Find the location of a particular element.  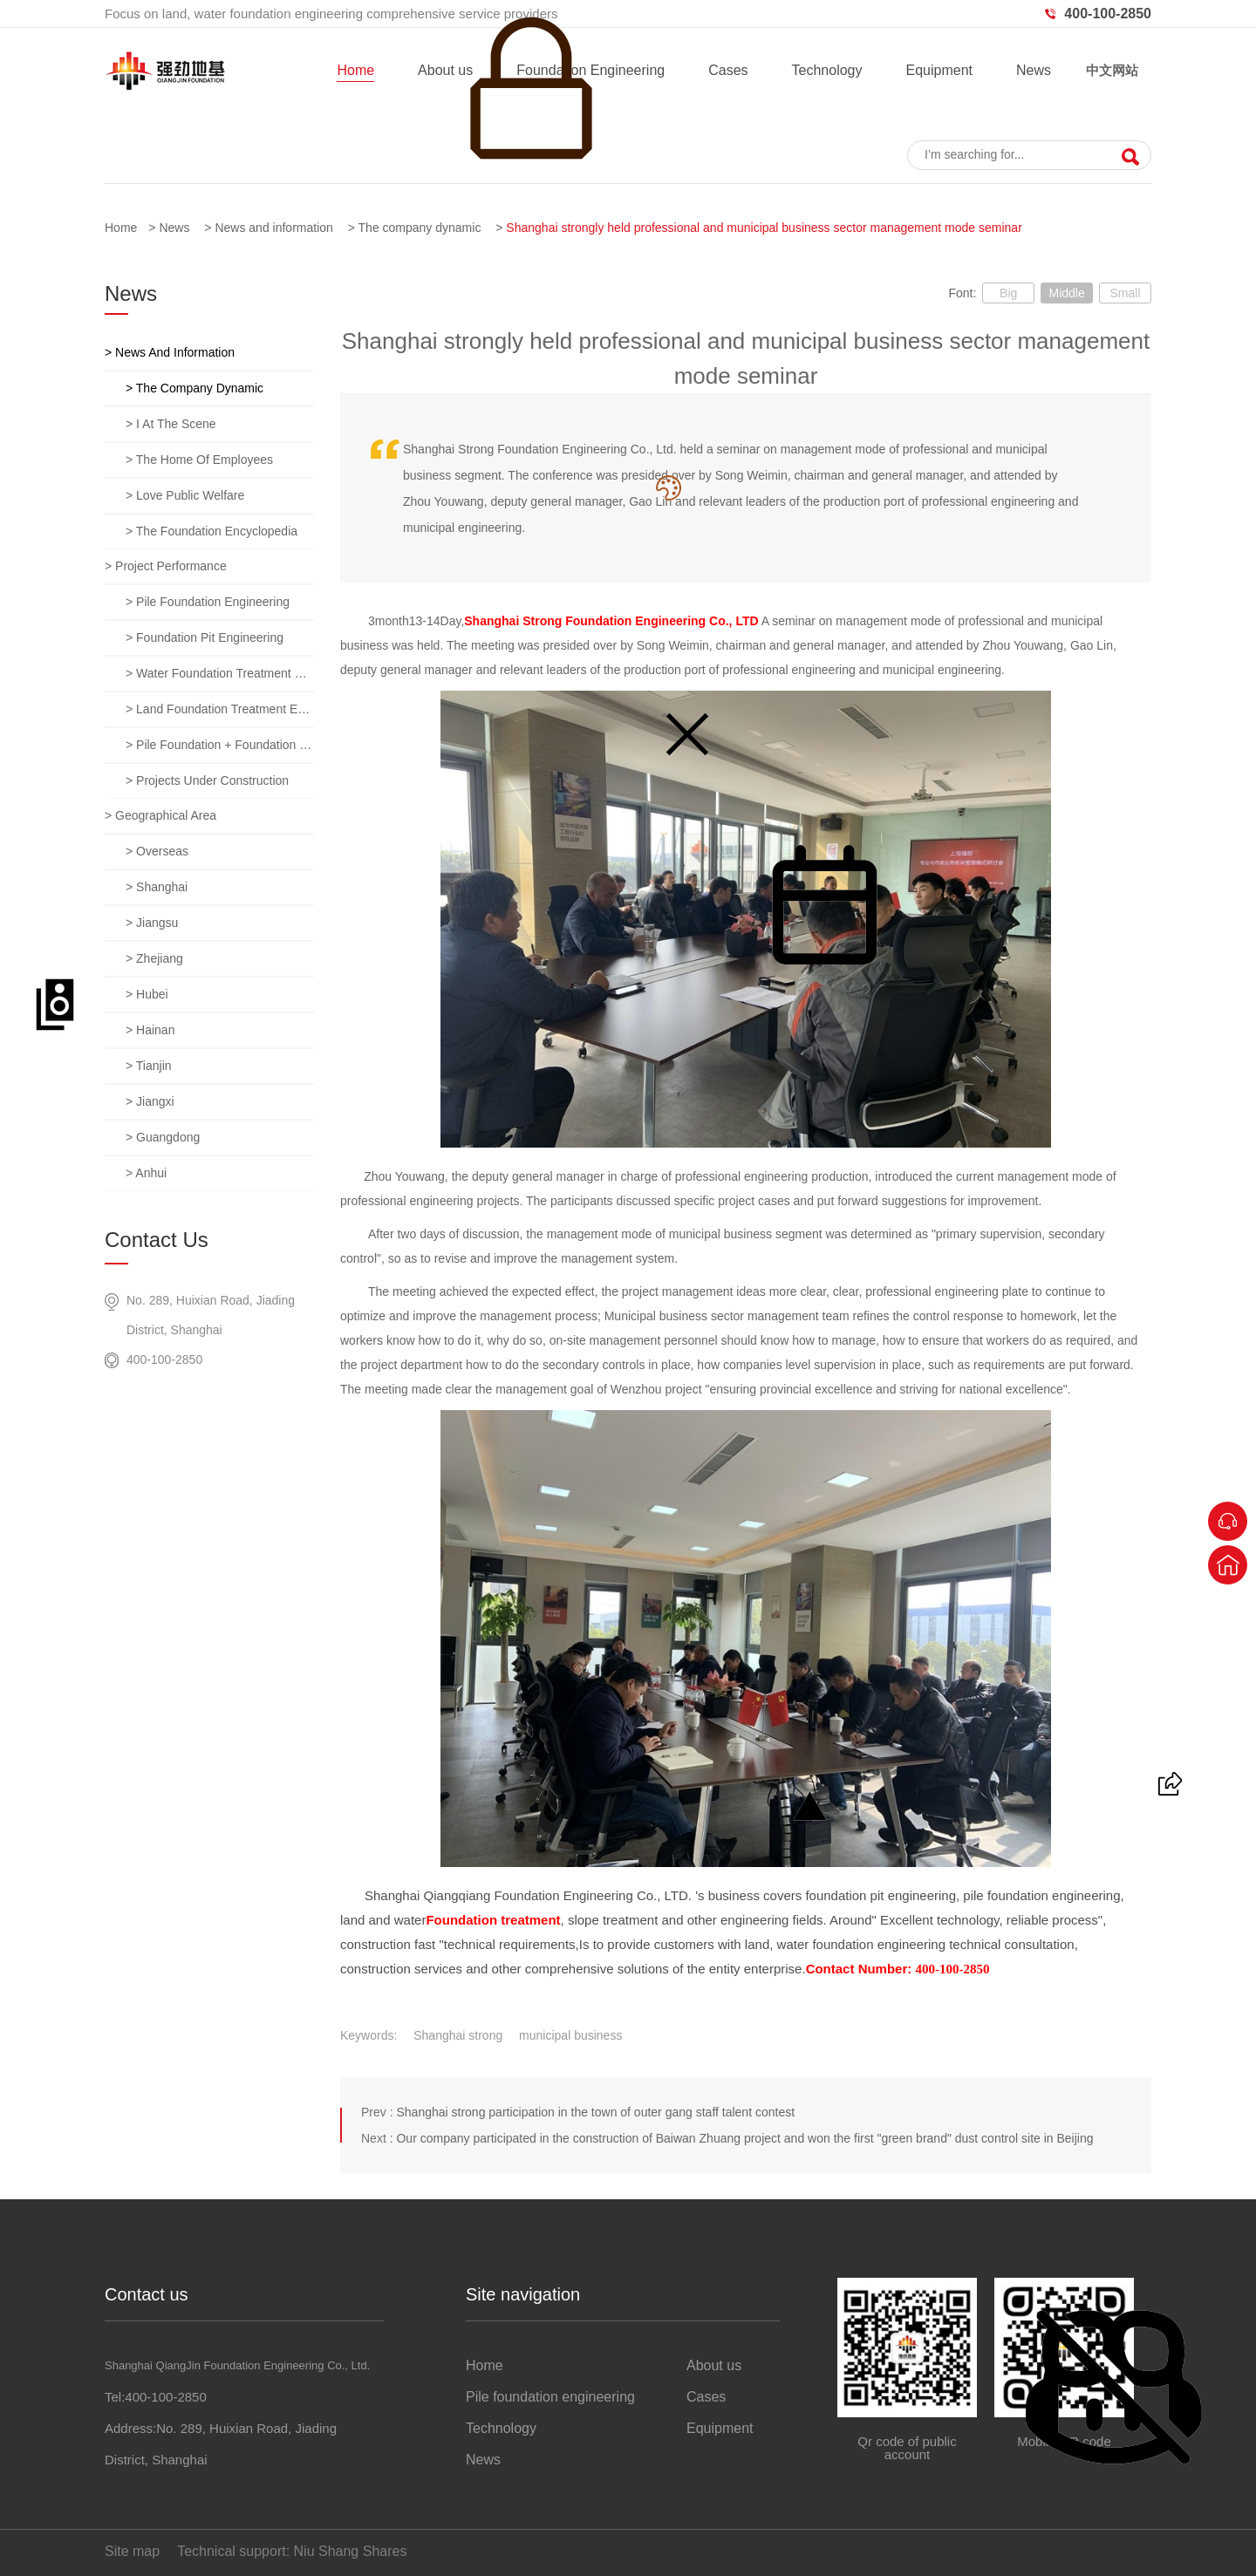

indicates github copilot is unavailable or disabled is located at coordinates (1113, 2387).